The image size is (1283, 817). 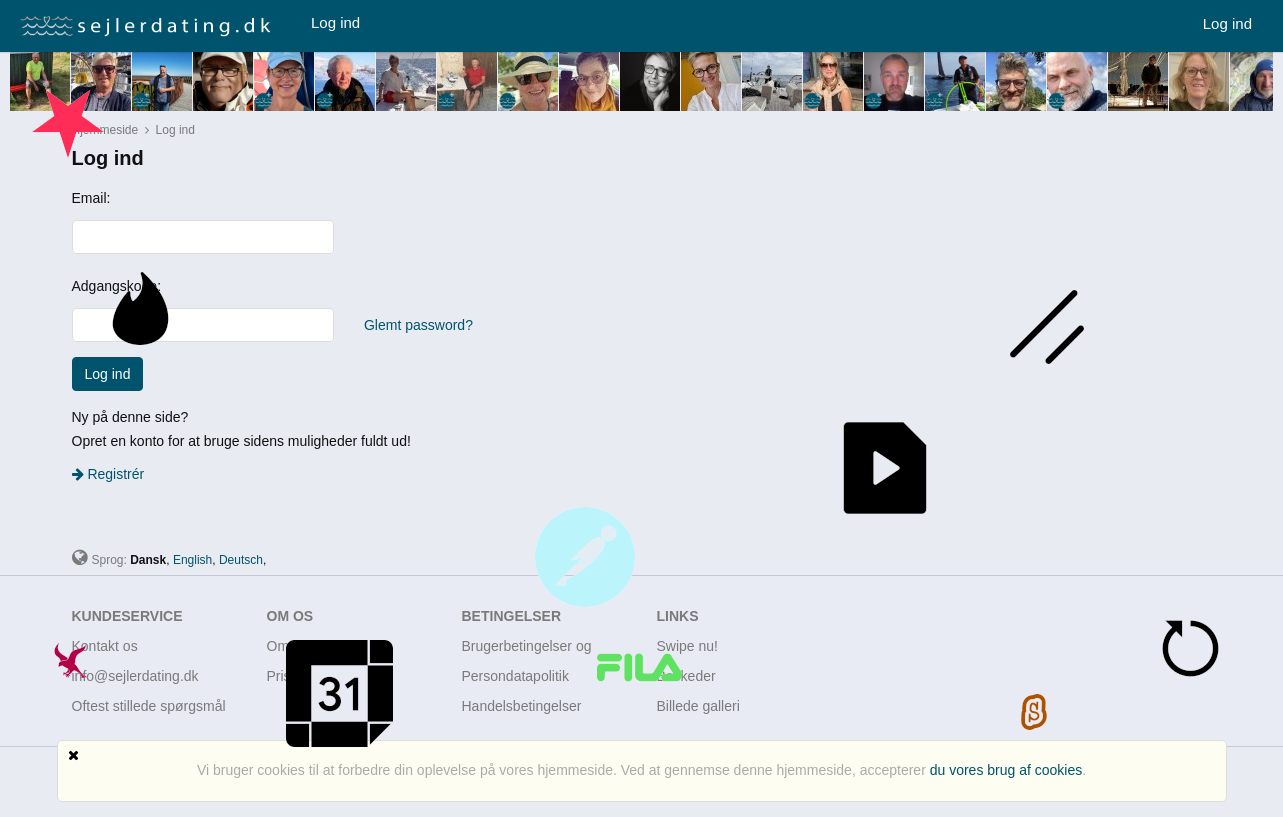 What do you see at coordinates (140, 308) in the screenshot?
I see `open the tinder dating app` at bounding box center [140, 308].